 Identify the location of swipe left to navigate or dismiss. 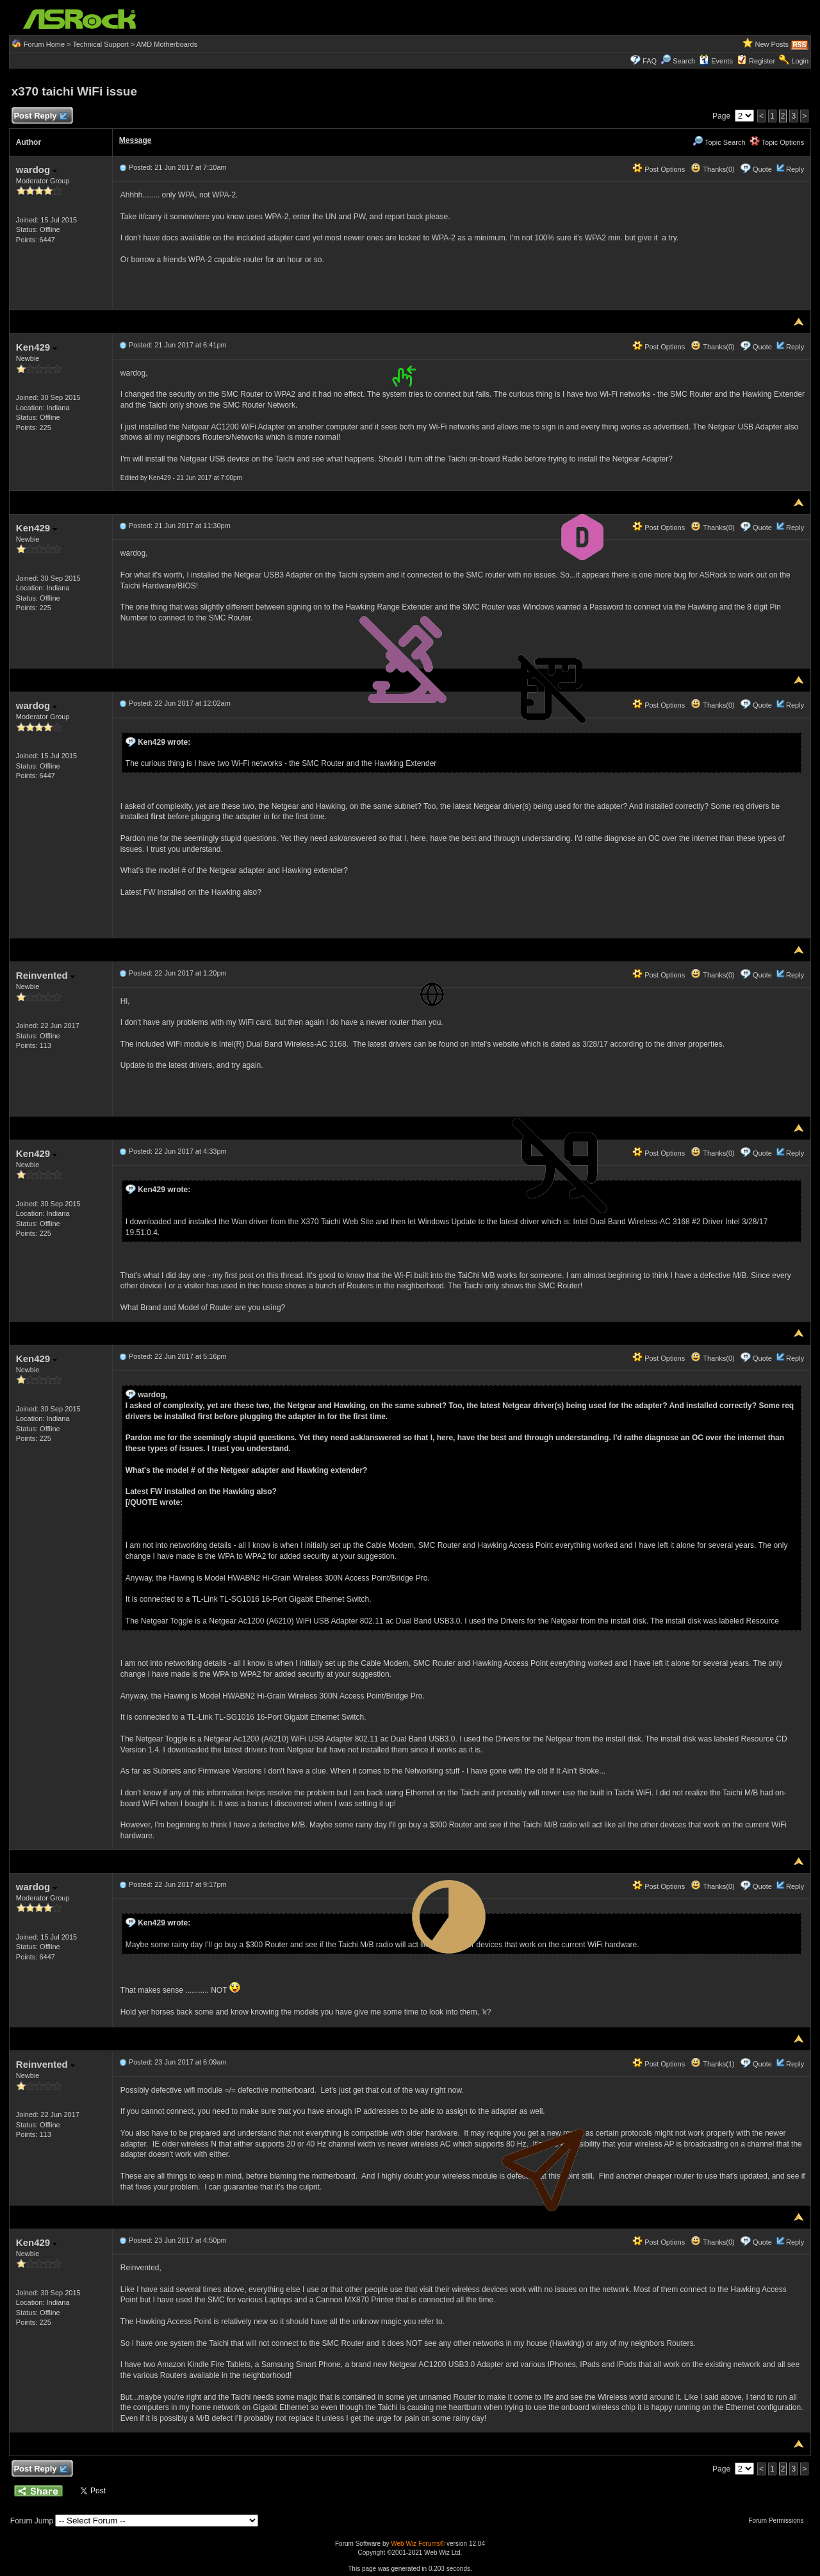
(403, 377).